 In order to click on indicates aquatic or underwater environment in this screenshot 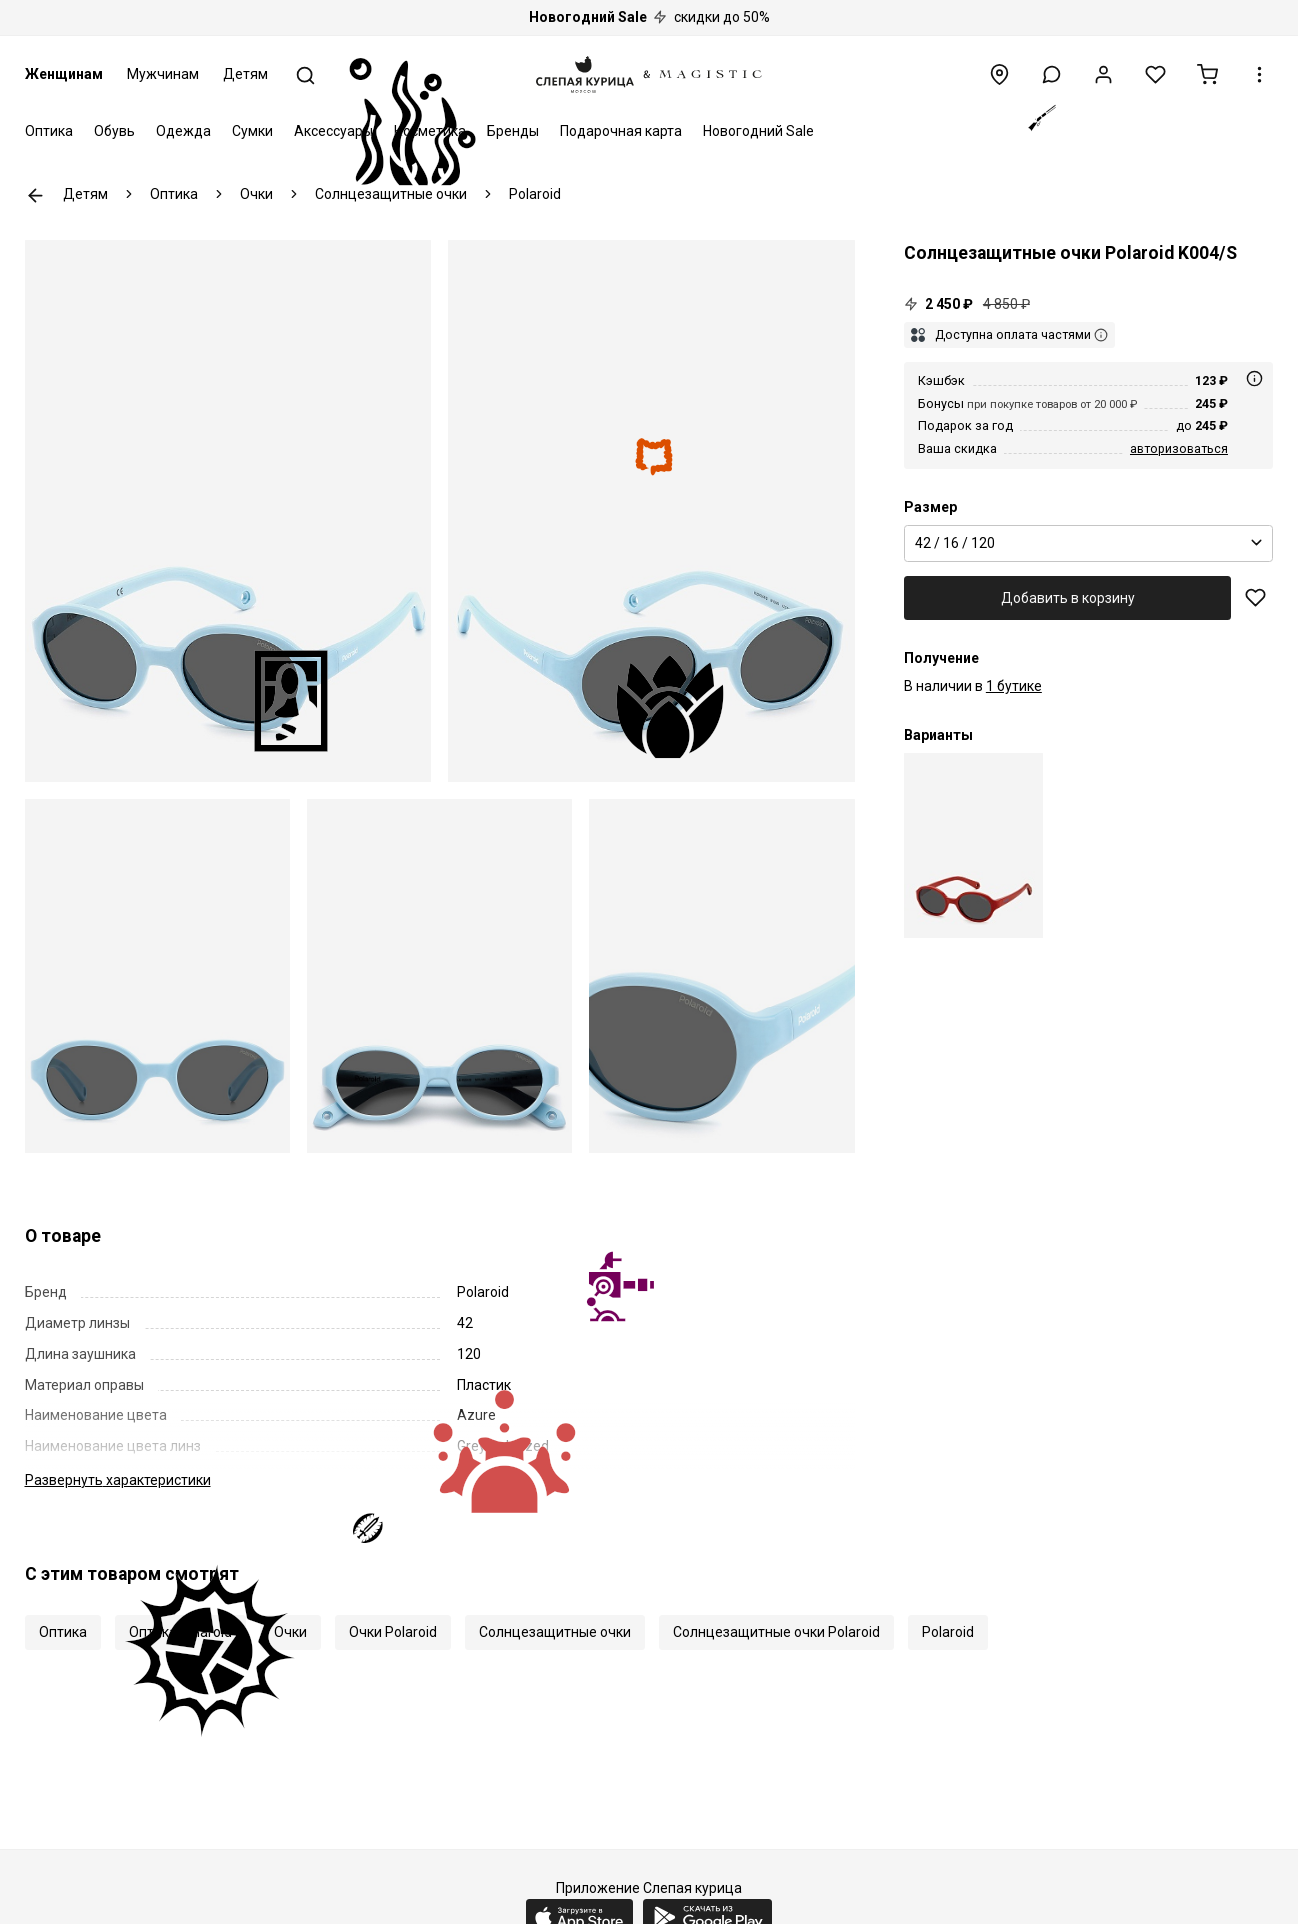, I will do `click(412, 121)`.